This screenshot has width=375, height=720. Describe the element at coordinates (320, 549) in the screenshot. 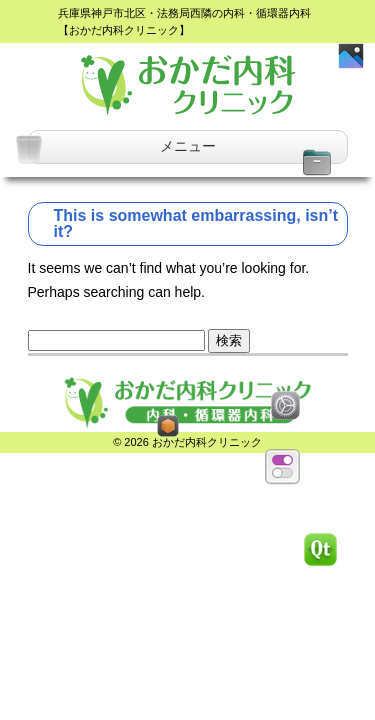

I see `launch Qt D-Bus Viewer application` at that location.